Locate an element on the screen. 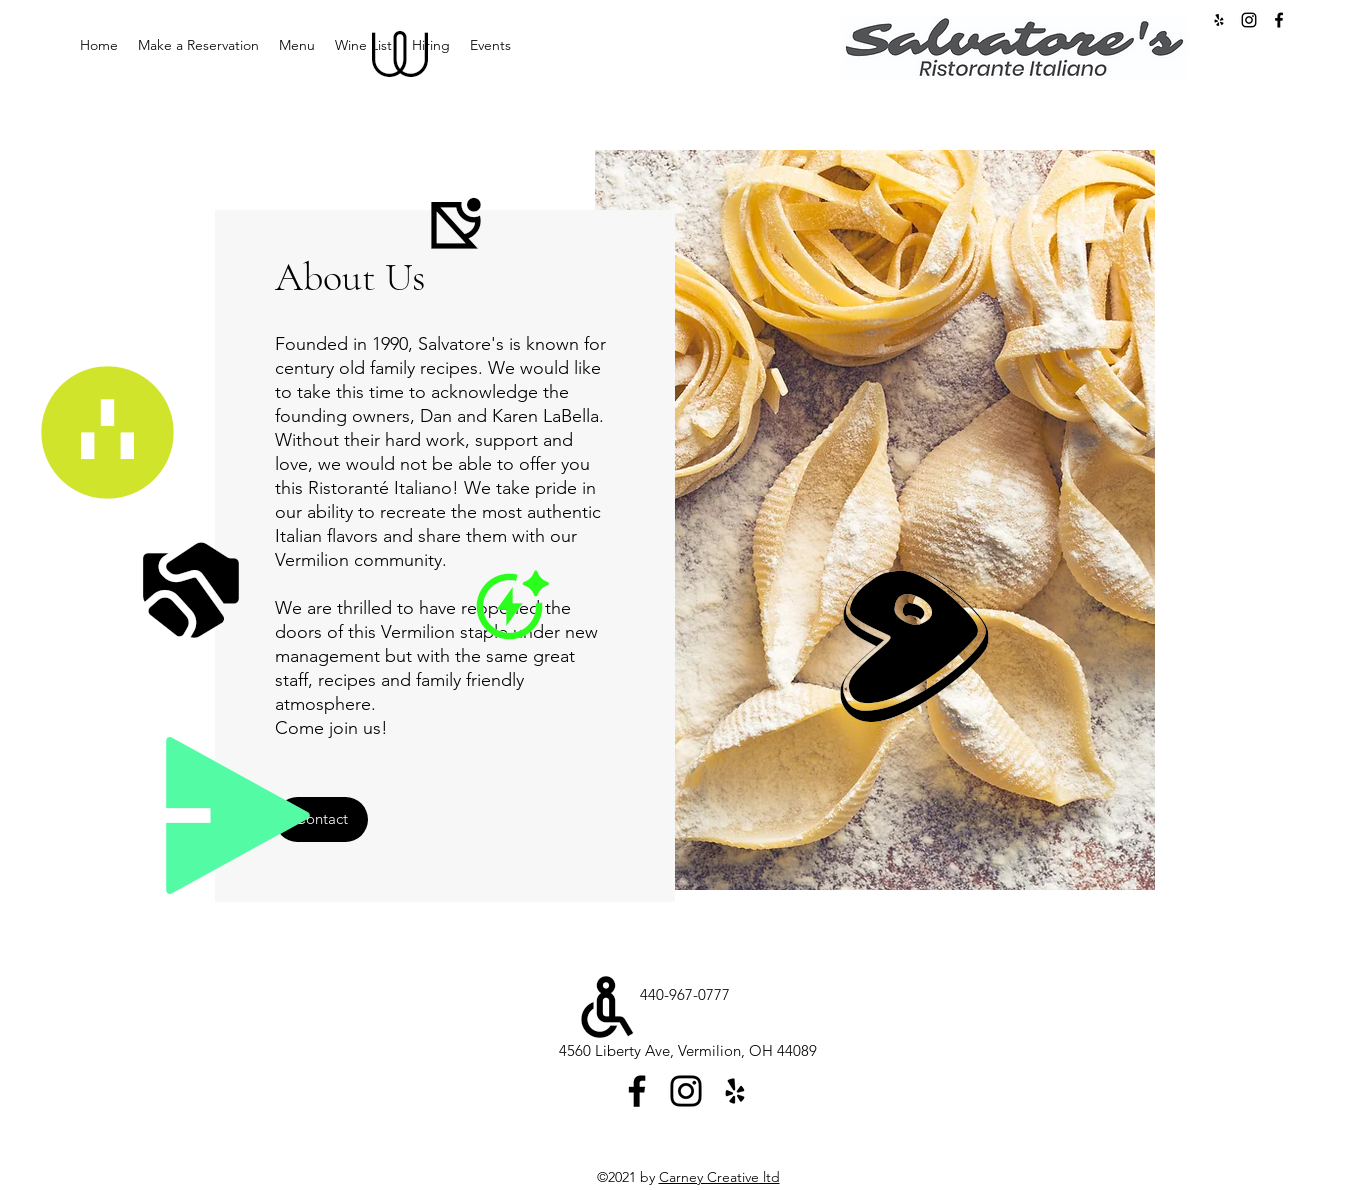 The height and width of the screenshot is (1190, 1369). send a message or submit content is located at coordinates (232, 815).